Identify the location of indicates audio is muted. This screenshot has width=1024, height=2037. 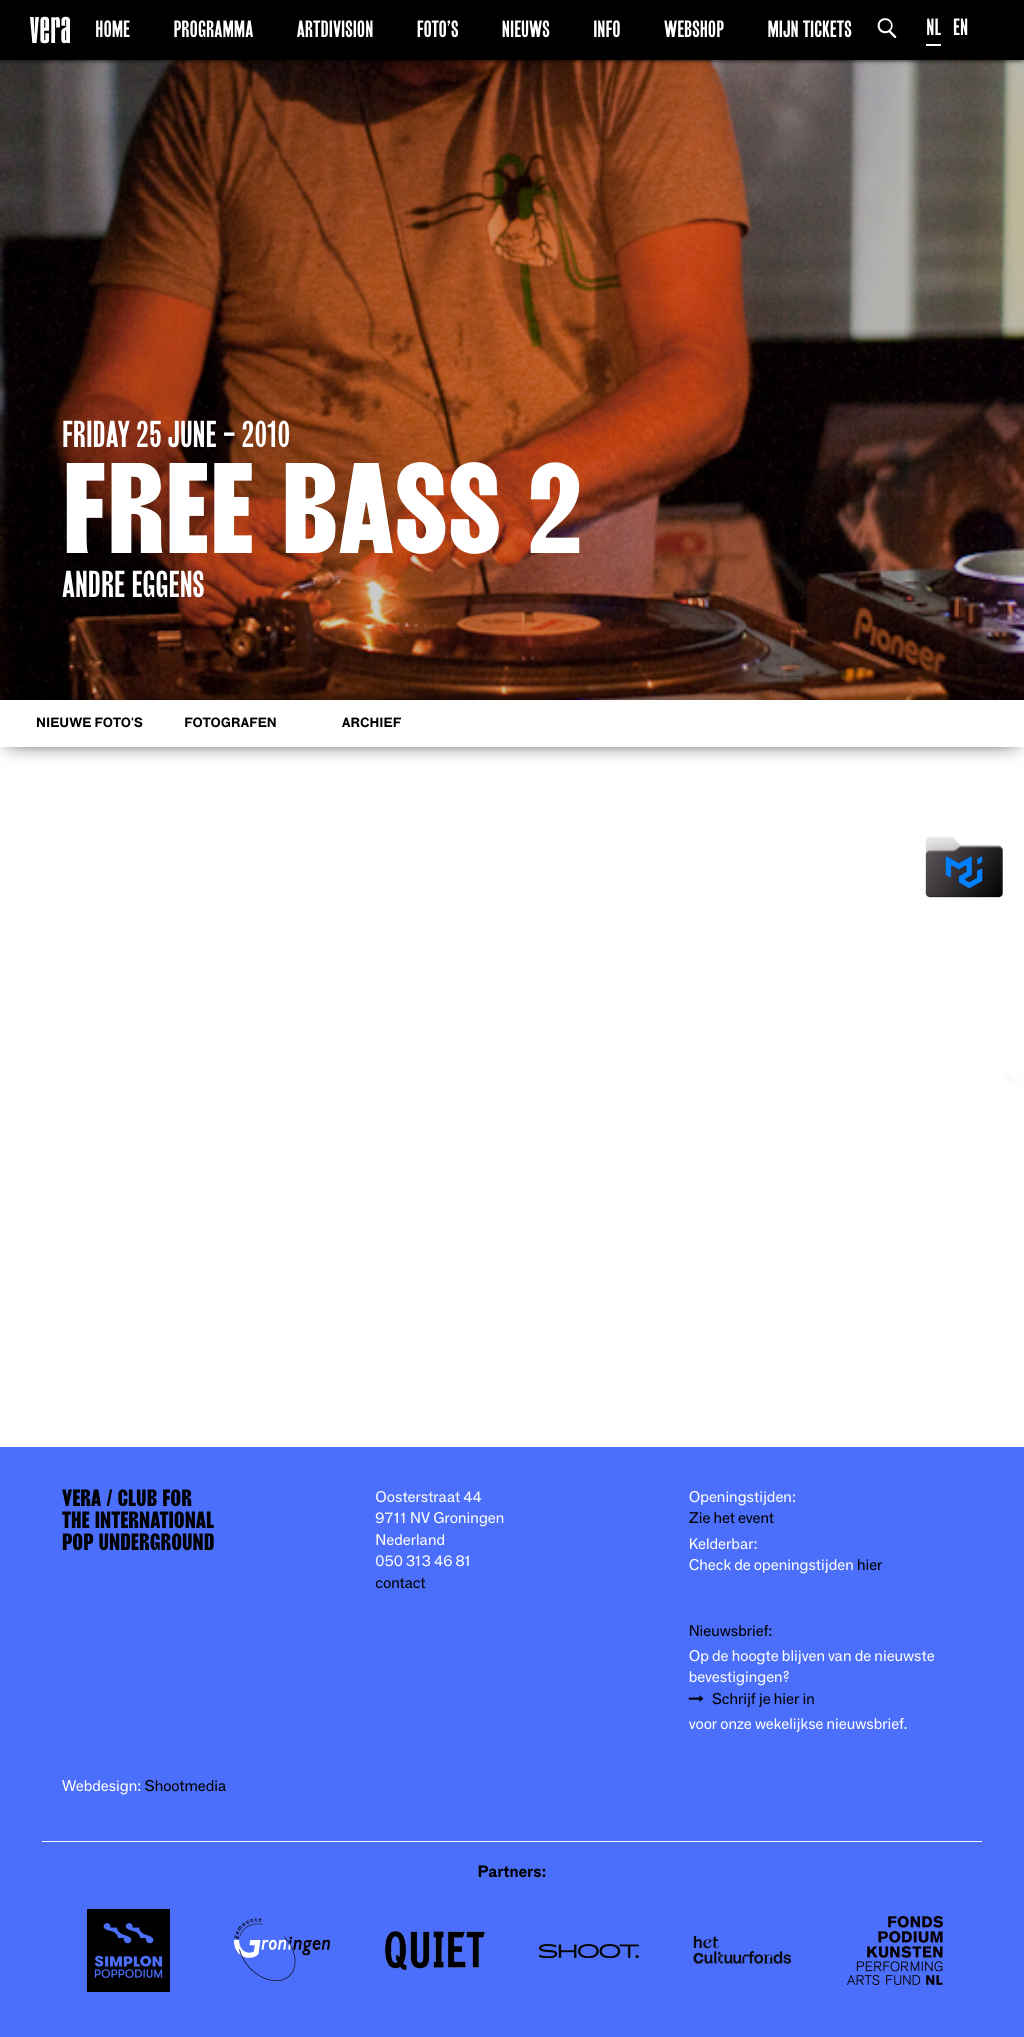
(1014, 1079).